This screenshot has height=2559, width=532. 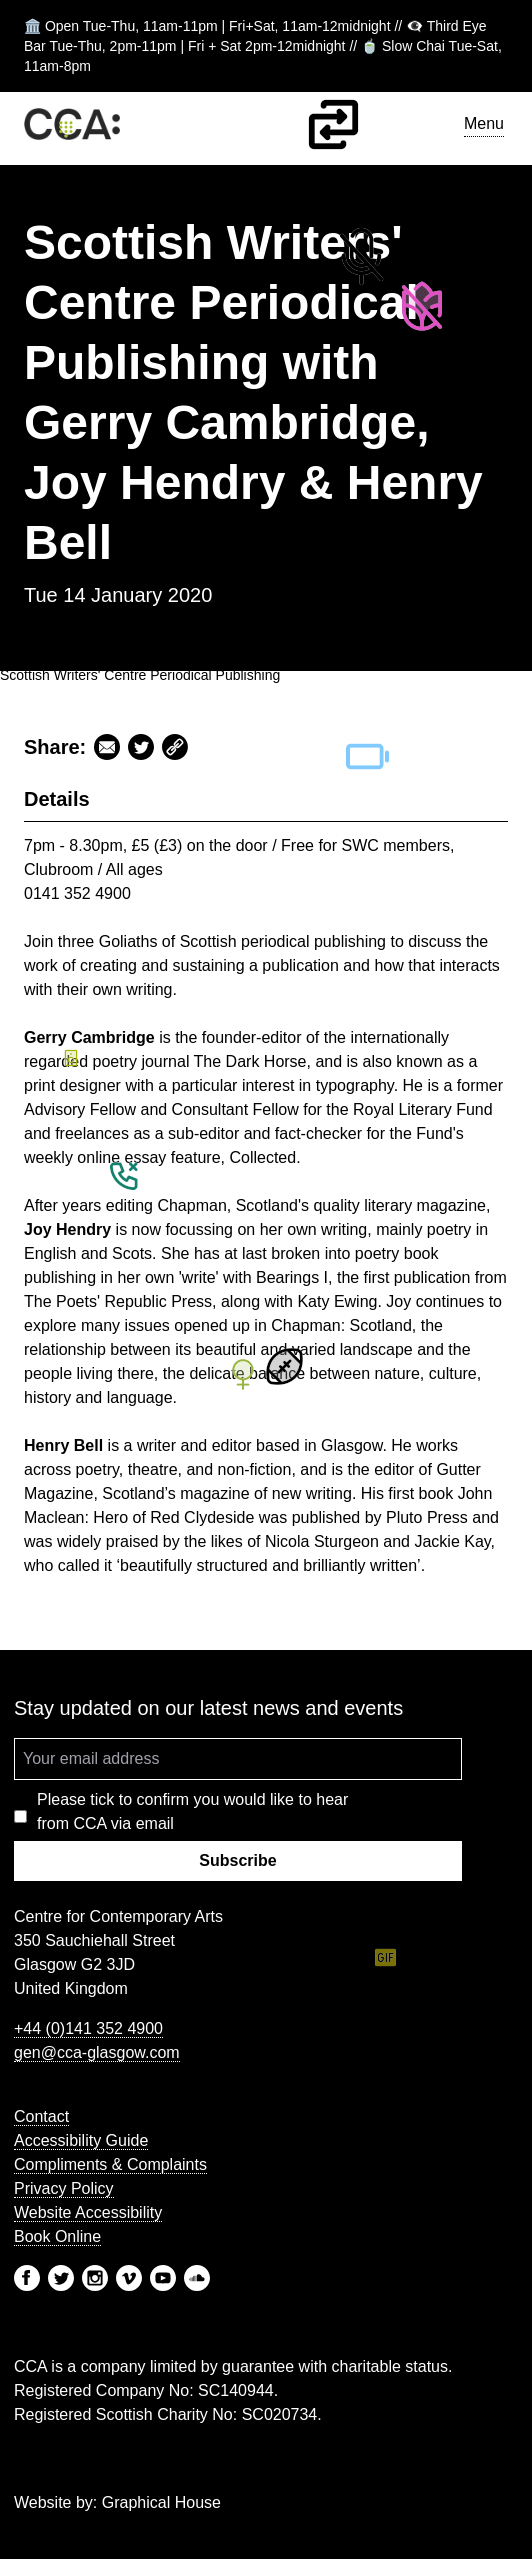 I want to click on open numeric keypad for input, so click(x=66, y=129).